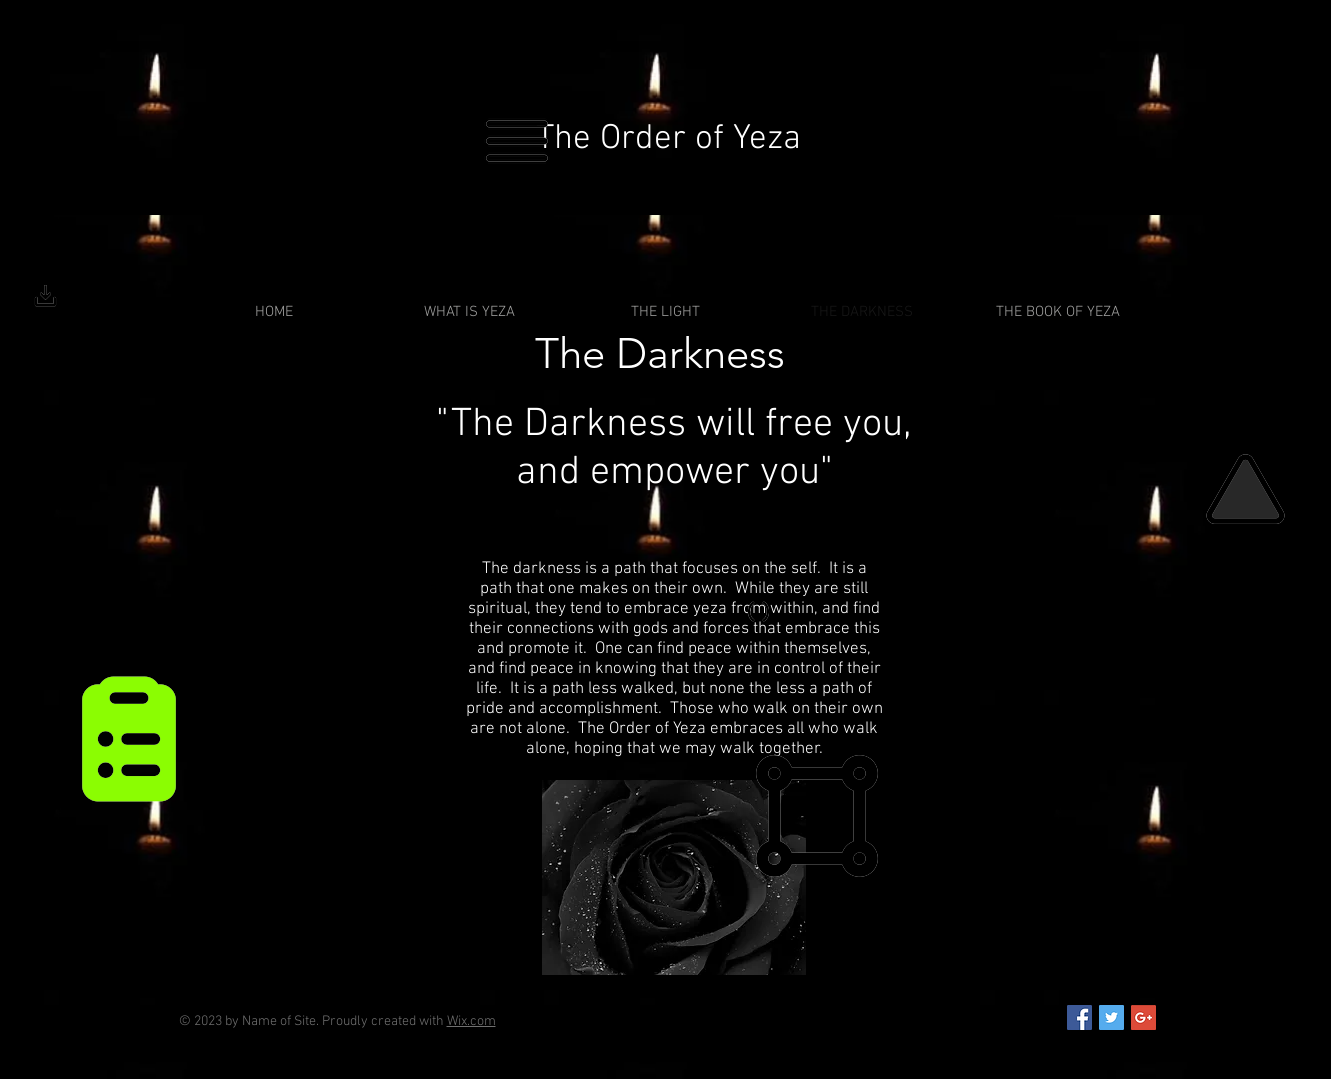  Describe the element at coordinates (517, 141) in the screenshot. I see `open navigation menu` at that location.